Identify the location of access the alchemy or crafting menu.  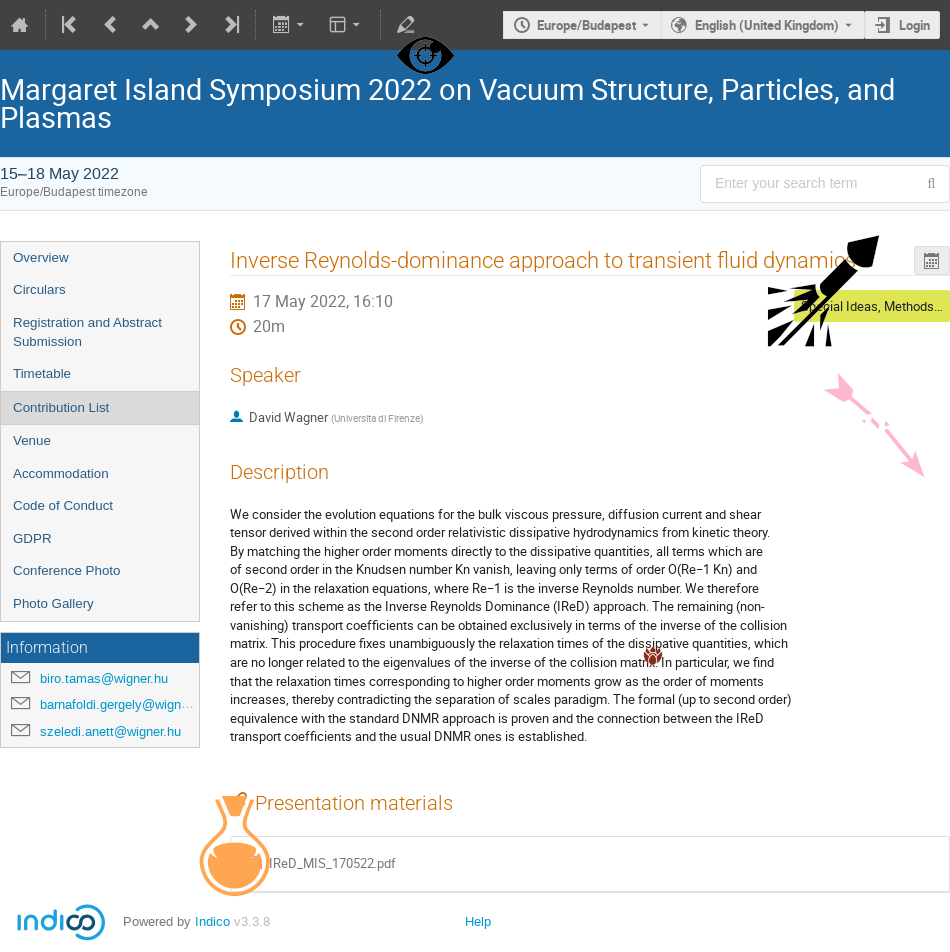
(234, 846).